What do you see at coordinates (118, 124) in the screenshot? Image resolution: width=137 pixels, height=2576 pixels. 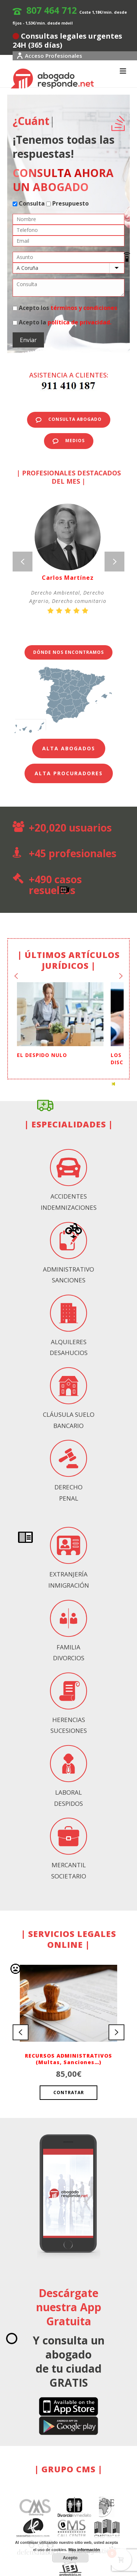 I see `visit stack overflow for developer help` at bounding box center [118, 124].